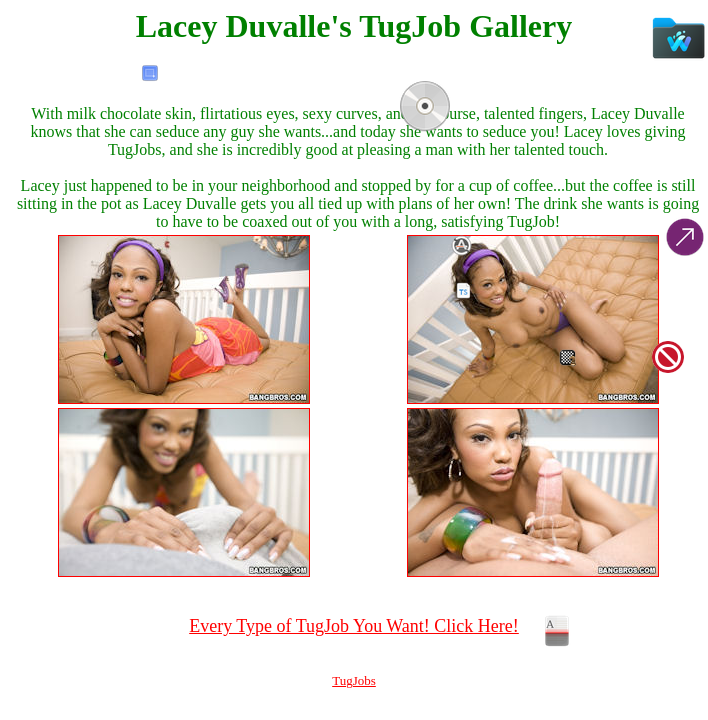 The height and width of the screenshot is (720, 708). Describe the element at coordinates (567, 357) in the screenshot. I see `open the chess game application` at that location.